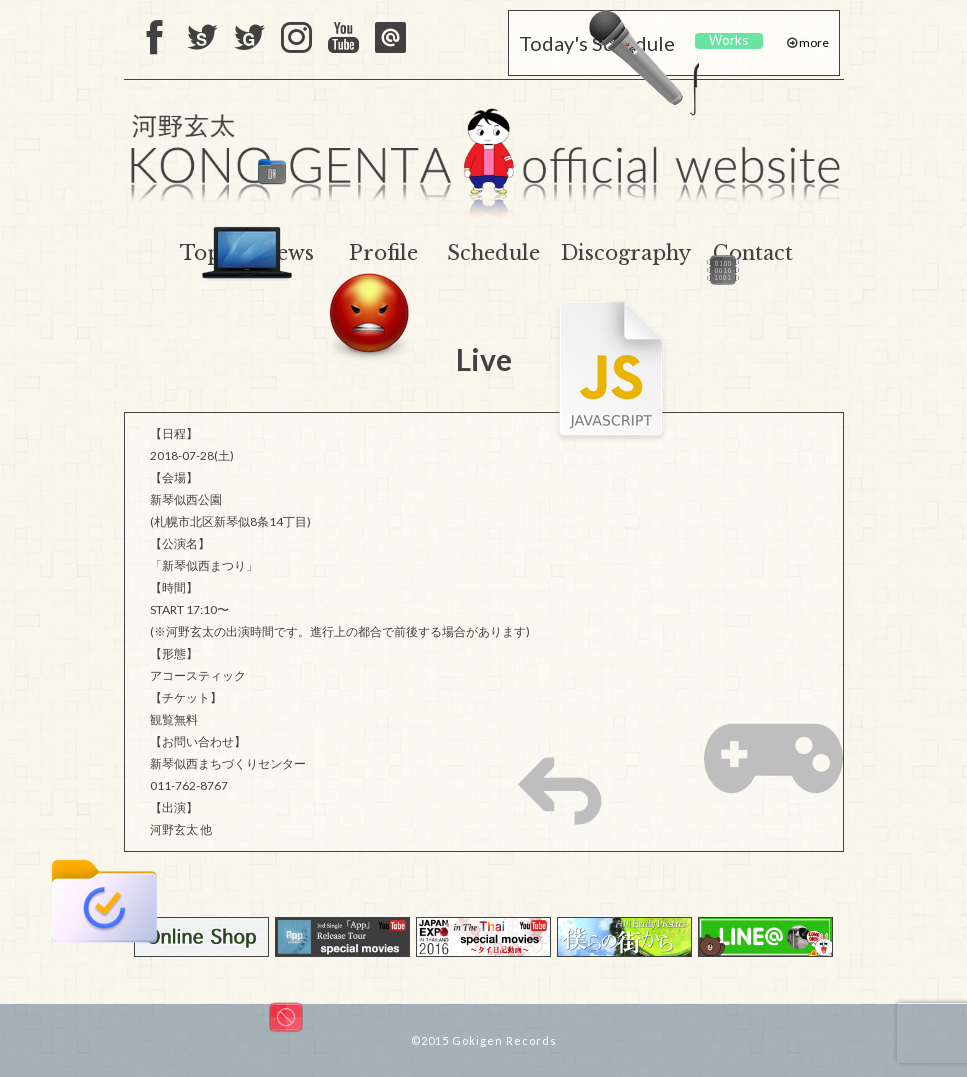  I want to click on access microphone settings, so click(643, 65).